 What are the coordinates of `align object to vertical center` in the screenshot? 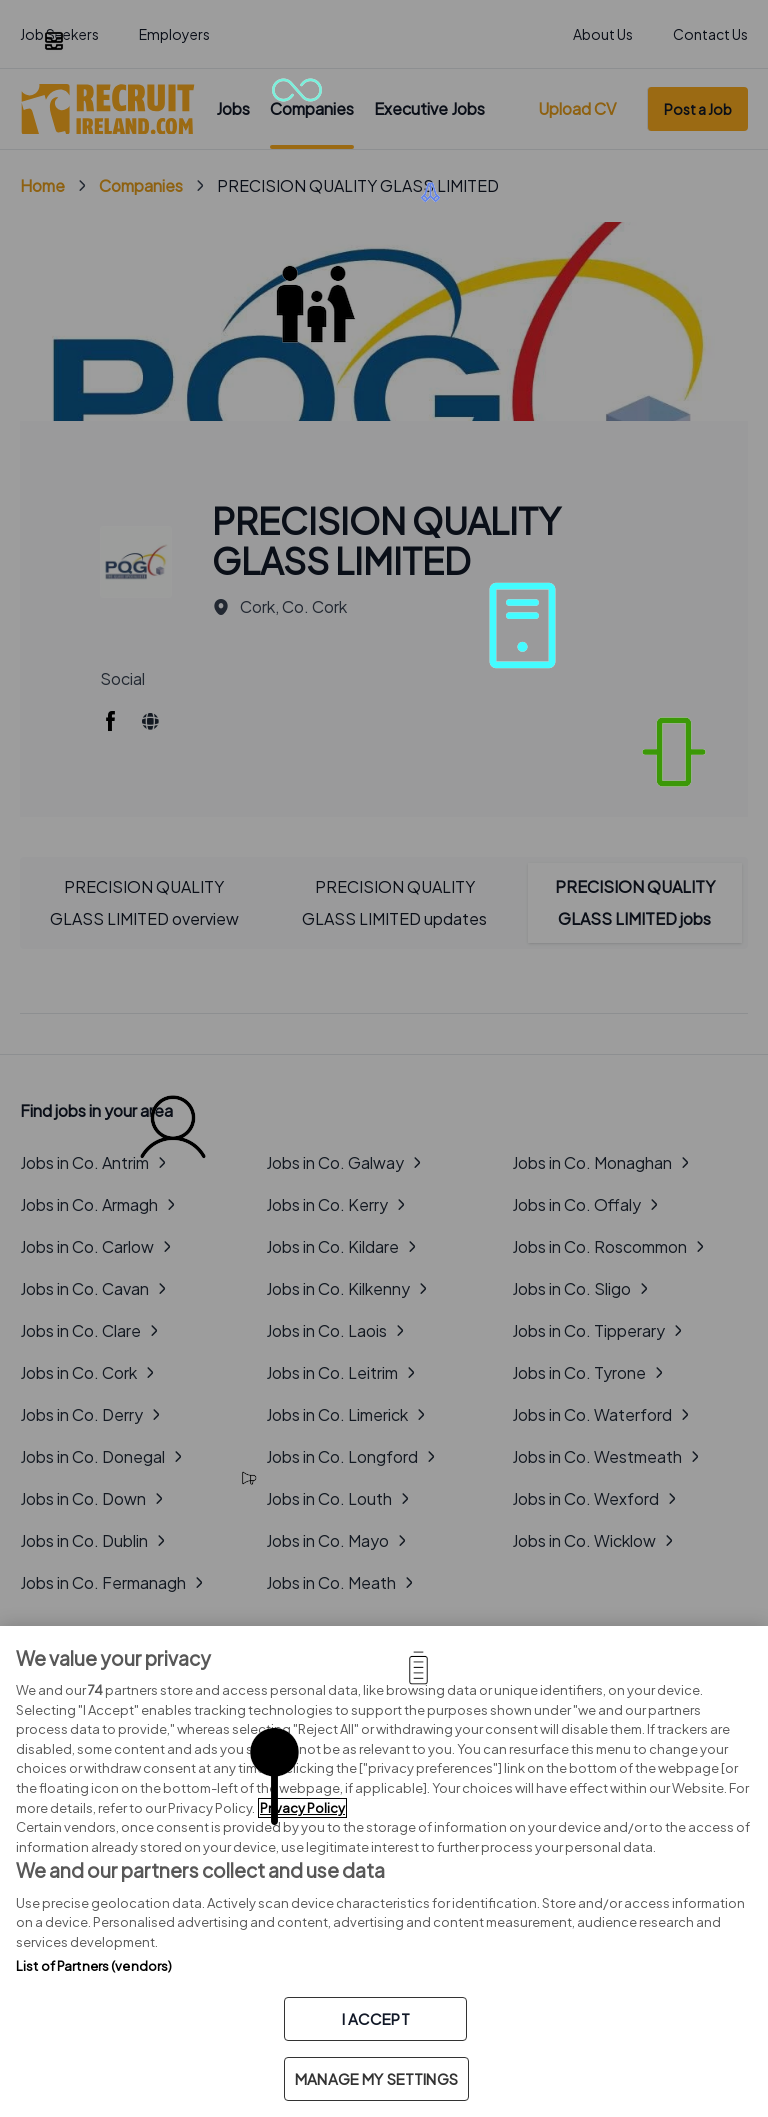 It's located at (674, 752).